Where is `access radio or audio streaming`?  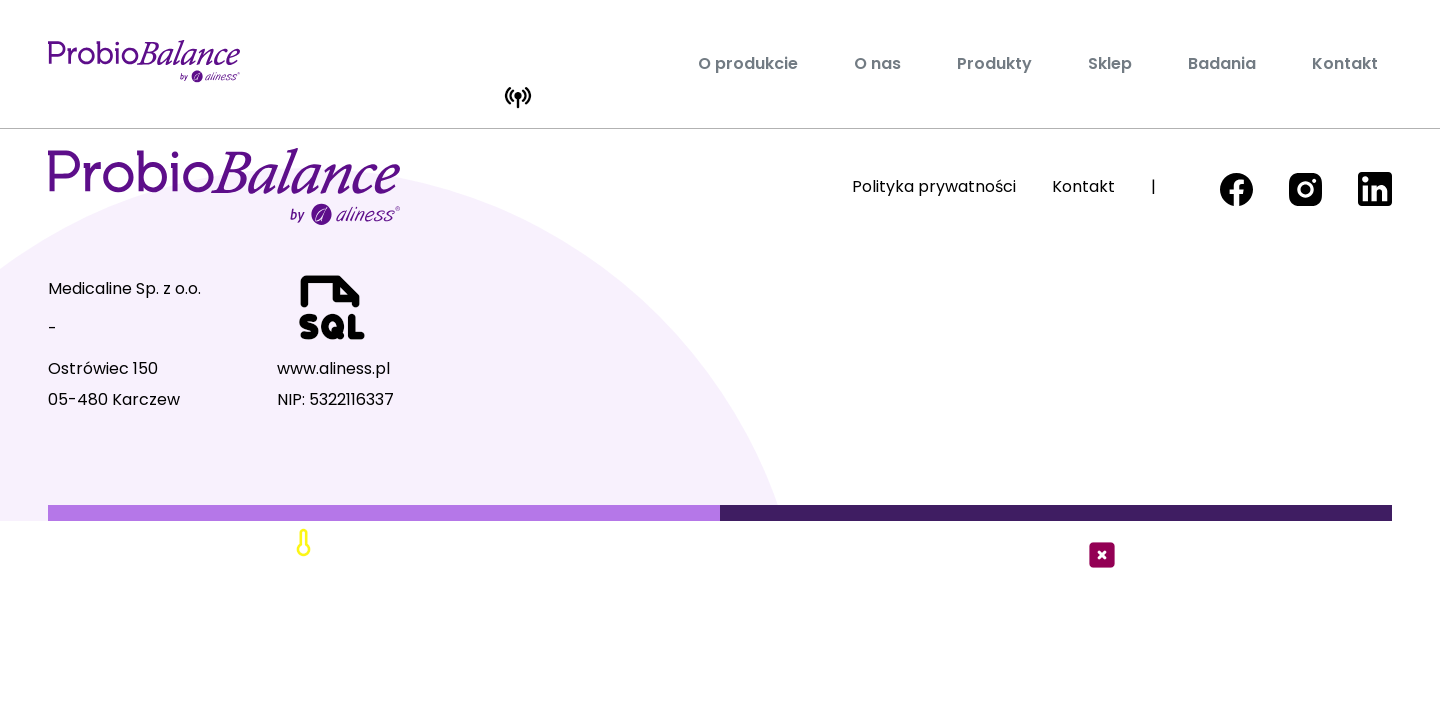
access radio or audio streaming is located at coordinates (518, 97).